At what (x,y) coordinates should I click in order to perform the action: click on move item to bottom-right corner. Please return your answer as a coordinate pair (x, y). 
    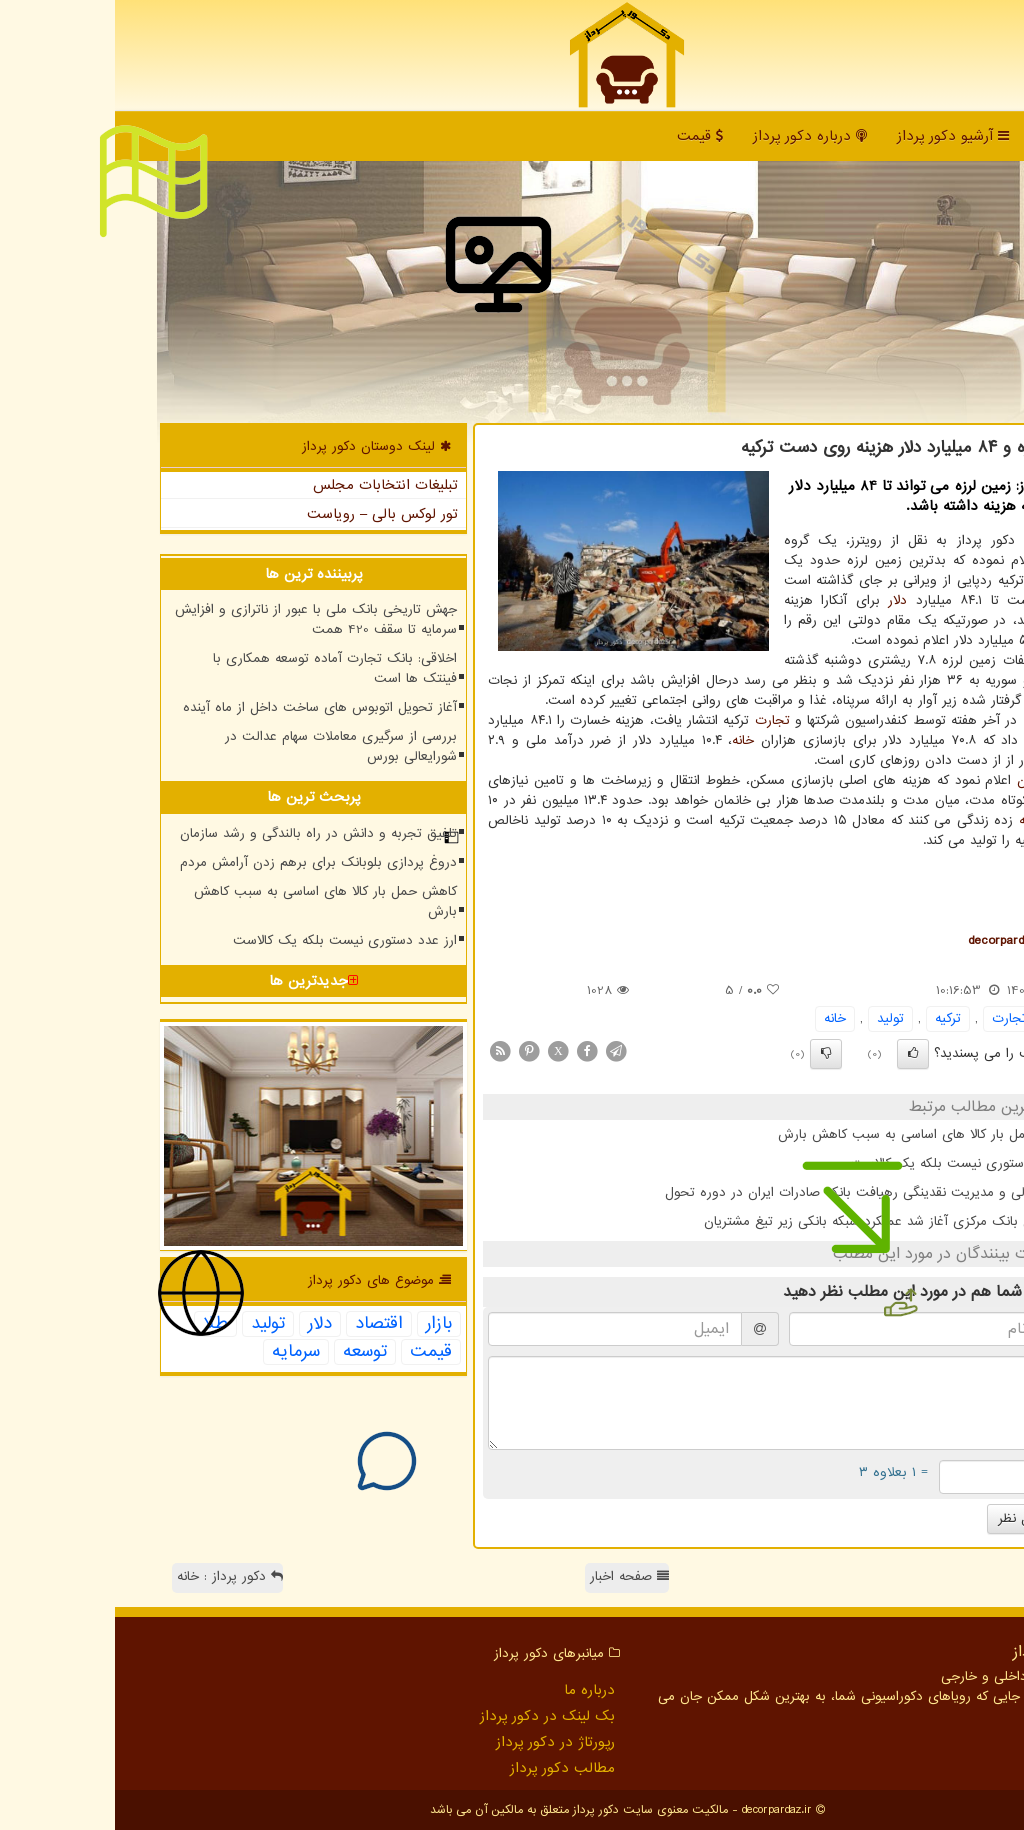
    Looking at the image, I should click on (852, 1211).